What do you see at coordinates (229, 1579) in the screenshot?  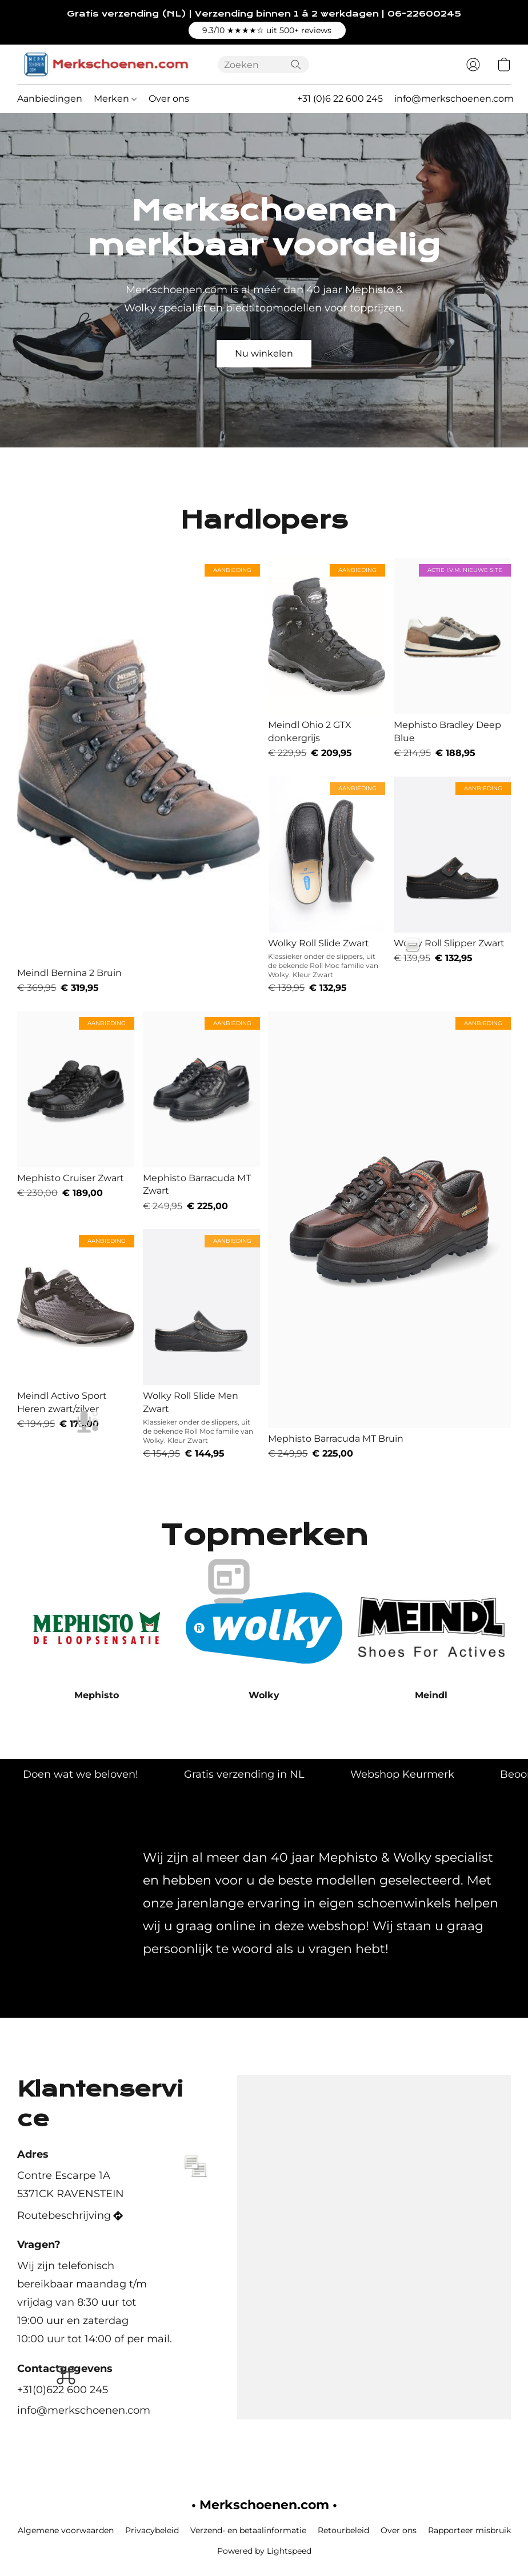 I see `configure remote desktop settings` at bounding box center [229, 1579].